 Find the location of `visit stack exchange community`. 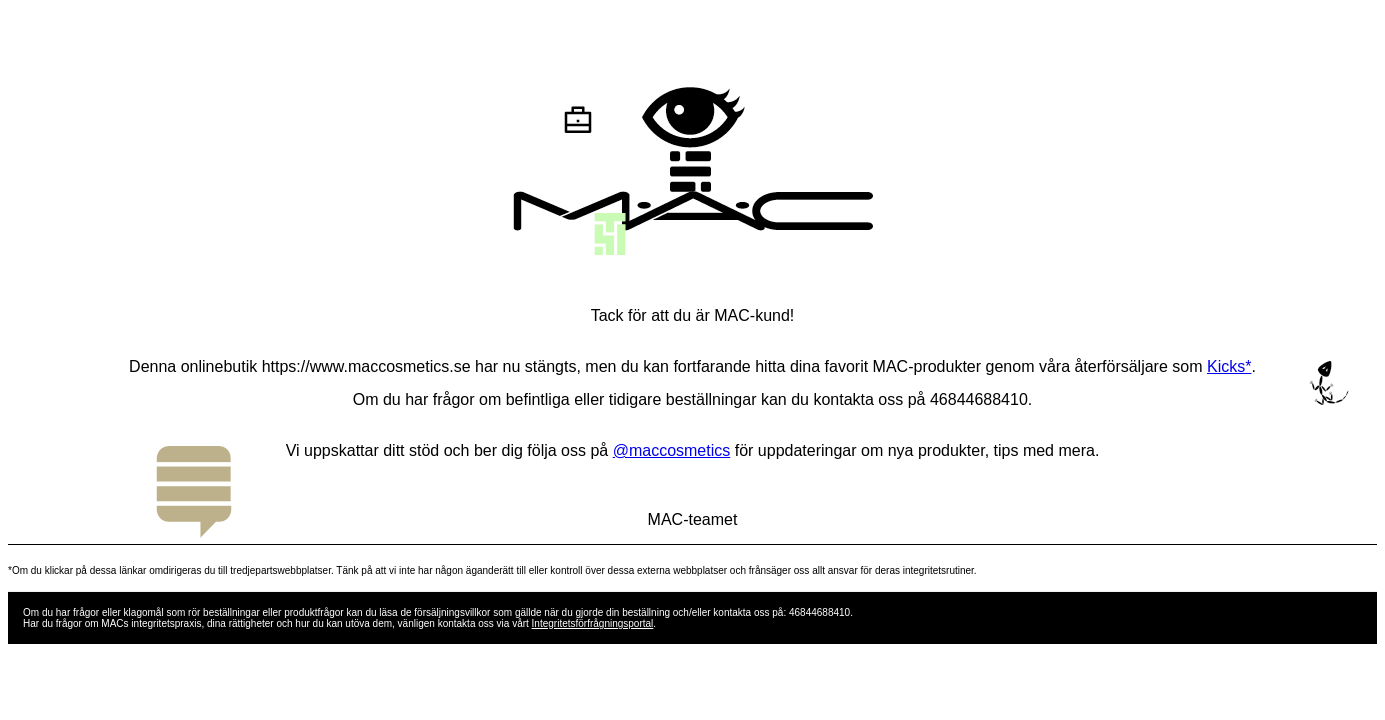

visit stack exchange community is located at coordinates (194, 492).